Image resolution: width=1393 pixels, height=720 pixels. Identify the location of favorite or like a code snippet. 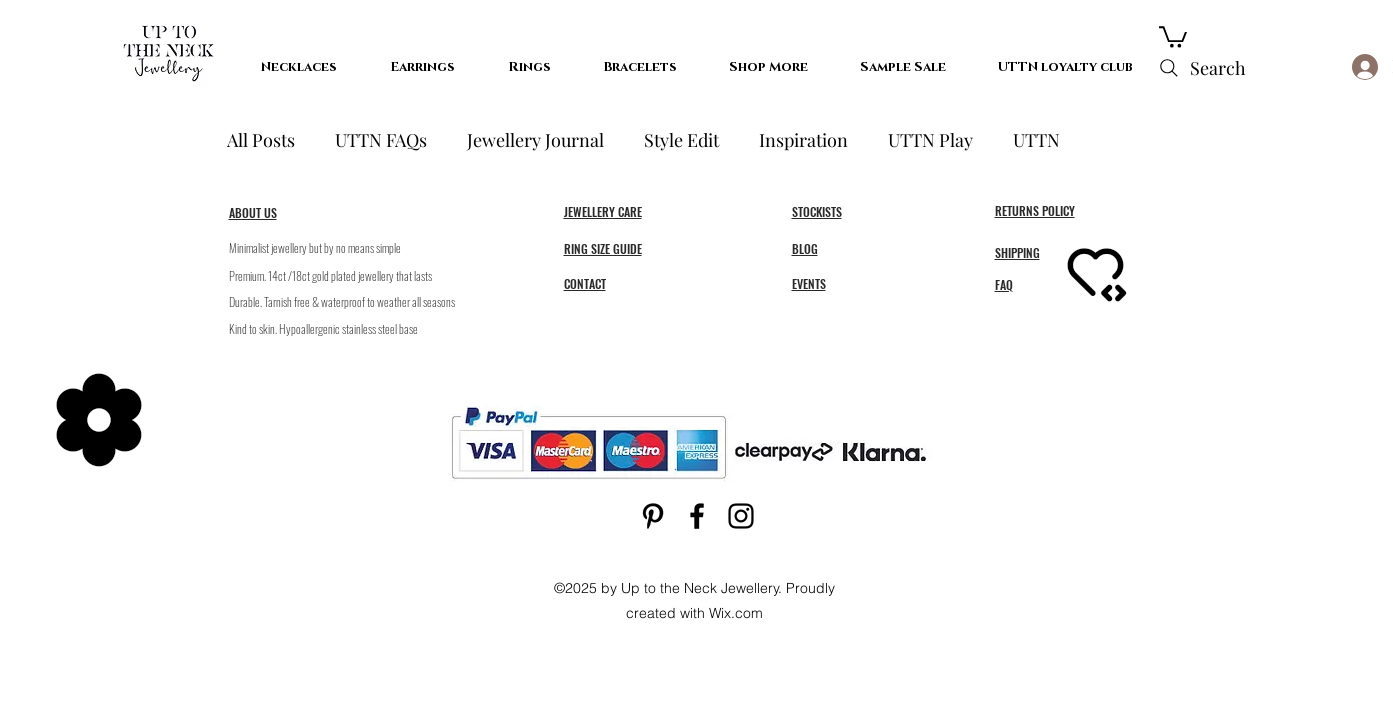
(1095, 273).